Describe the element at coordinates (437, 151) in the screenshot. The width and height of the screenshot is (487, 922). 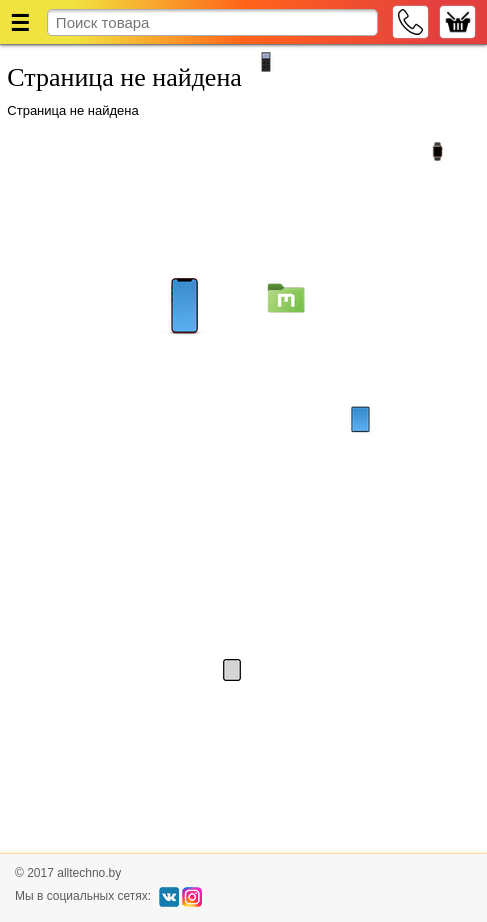
I see `apple watch device icon` at that location.